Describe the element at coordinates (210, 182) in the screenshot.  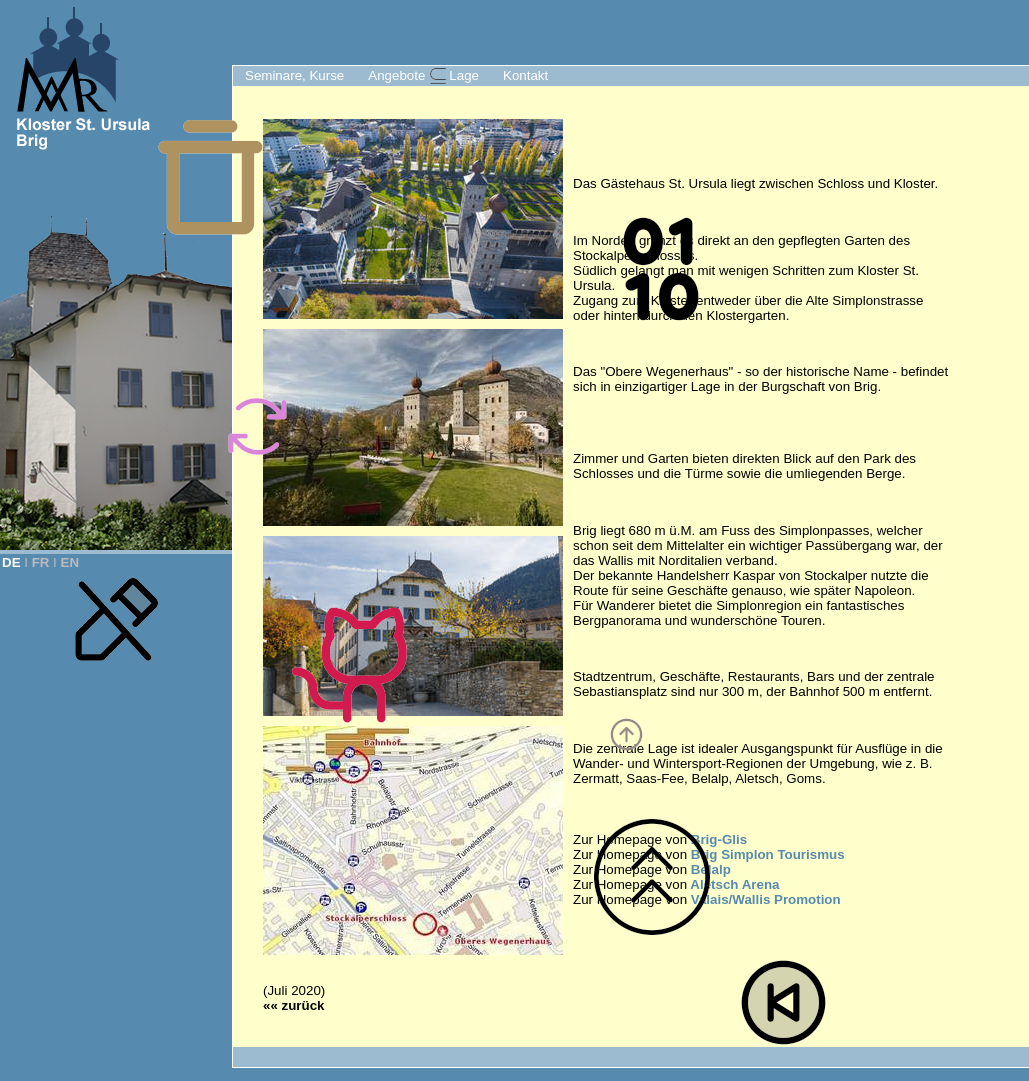
I see `delete item` at that location.